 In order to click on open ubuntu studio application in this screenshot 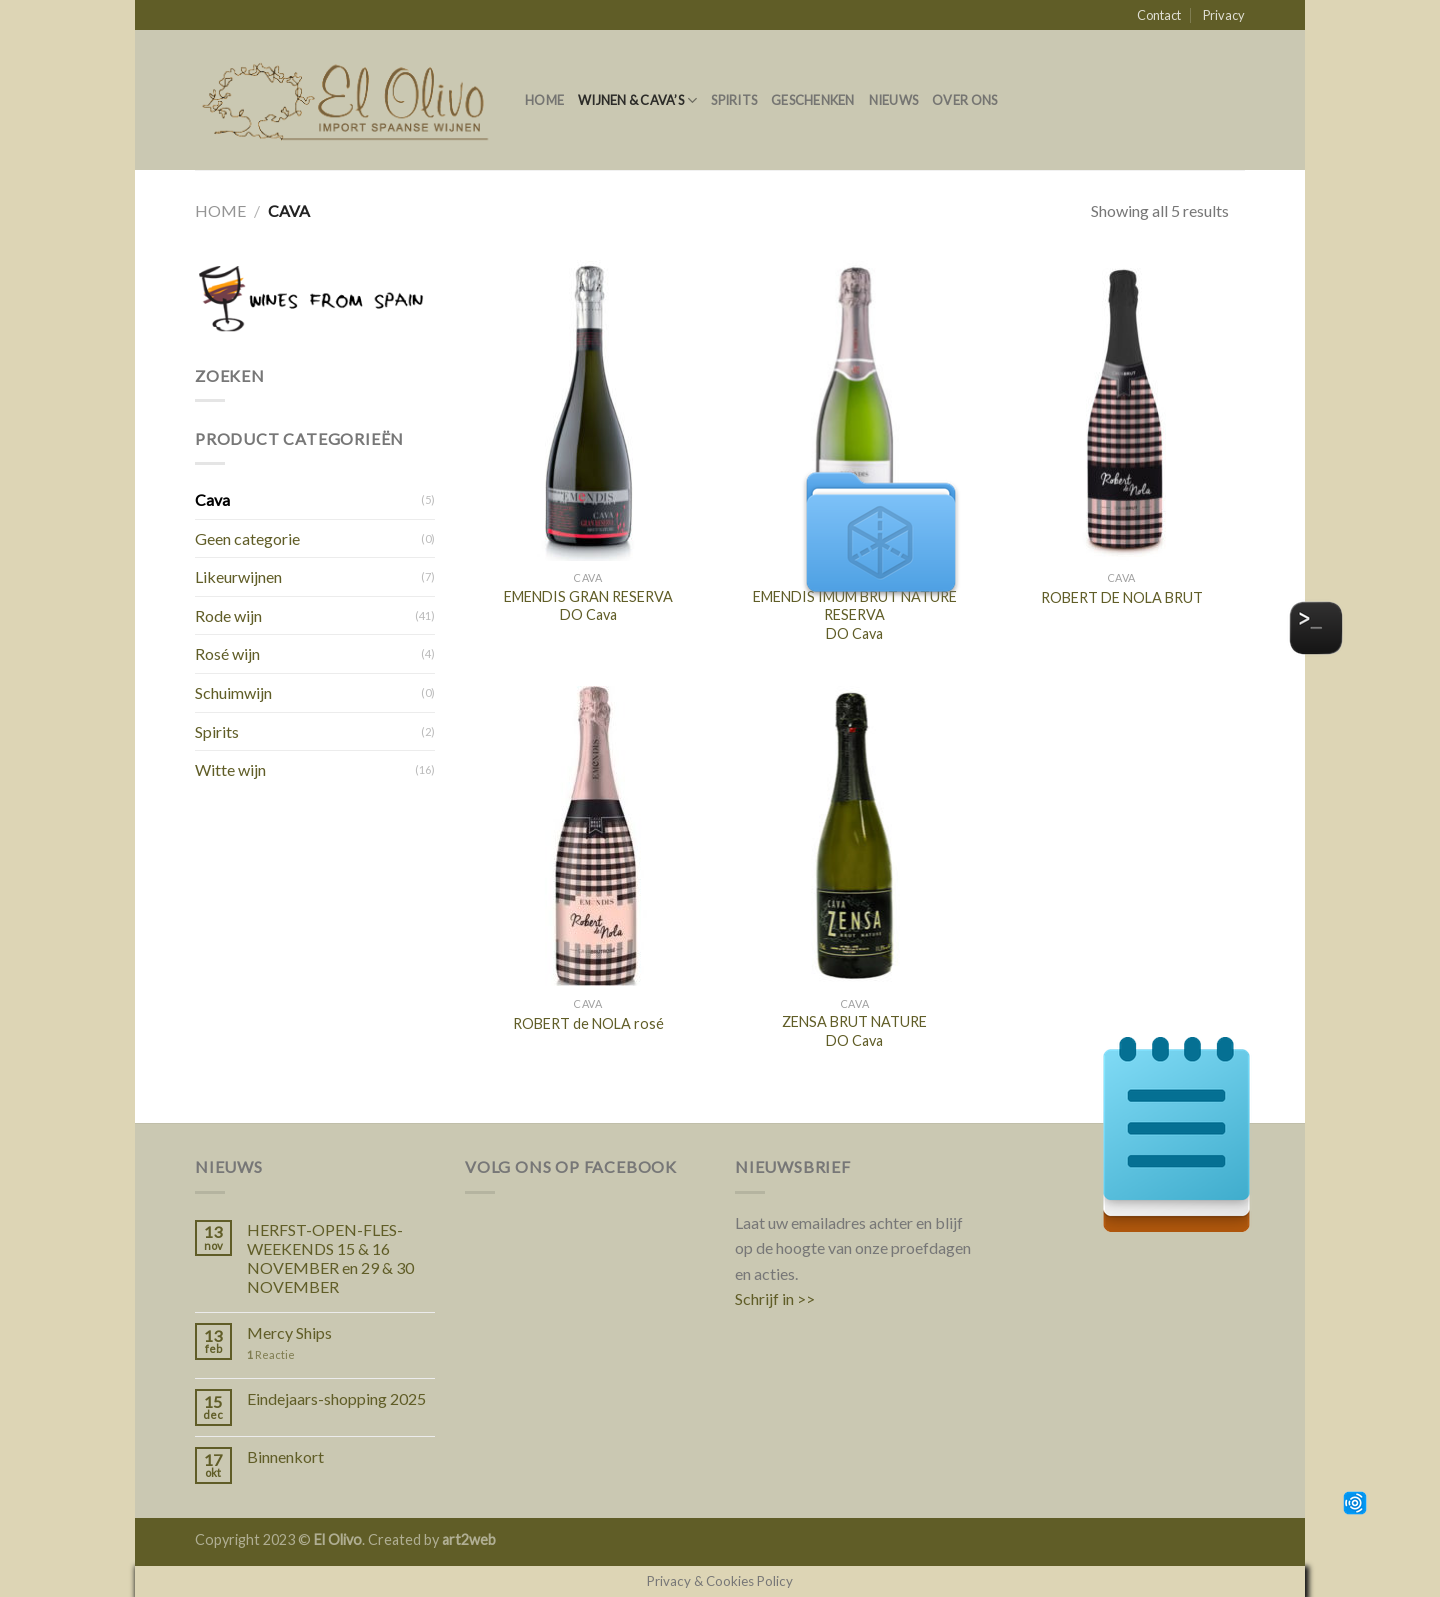, I will do `click(1355, 1503)`.